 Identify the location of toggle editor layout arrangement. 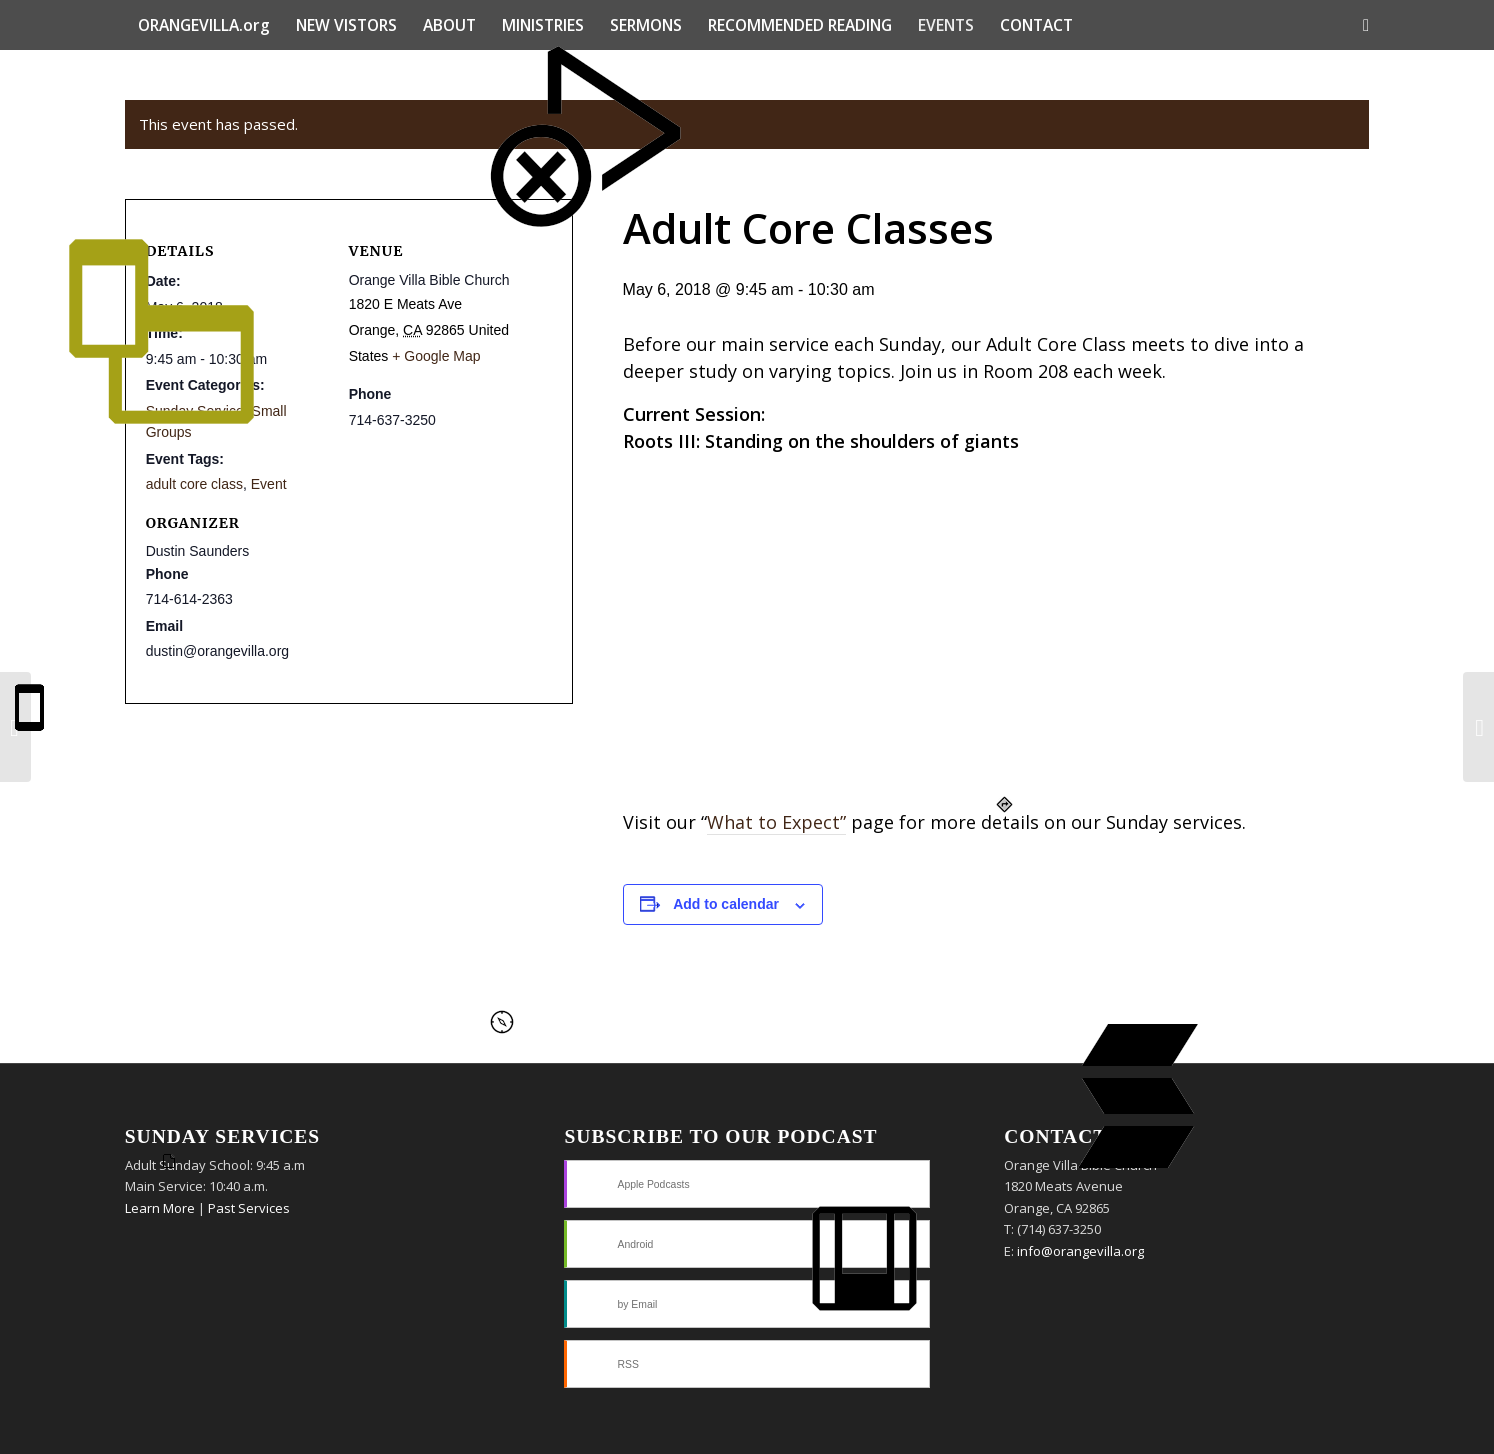
(161, 331).